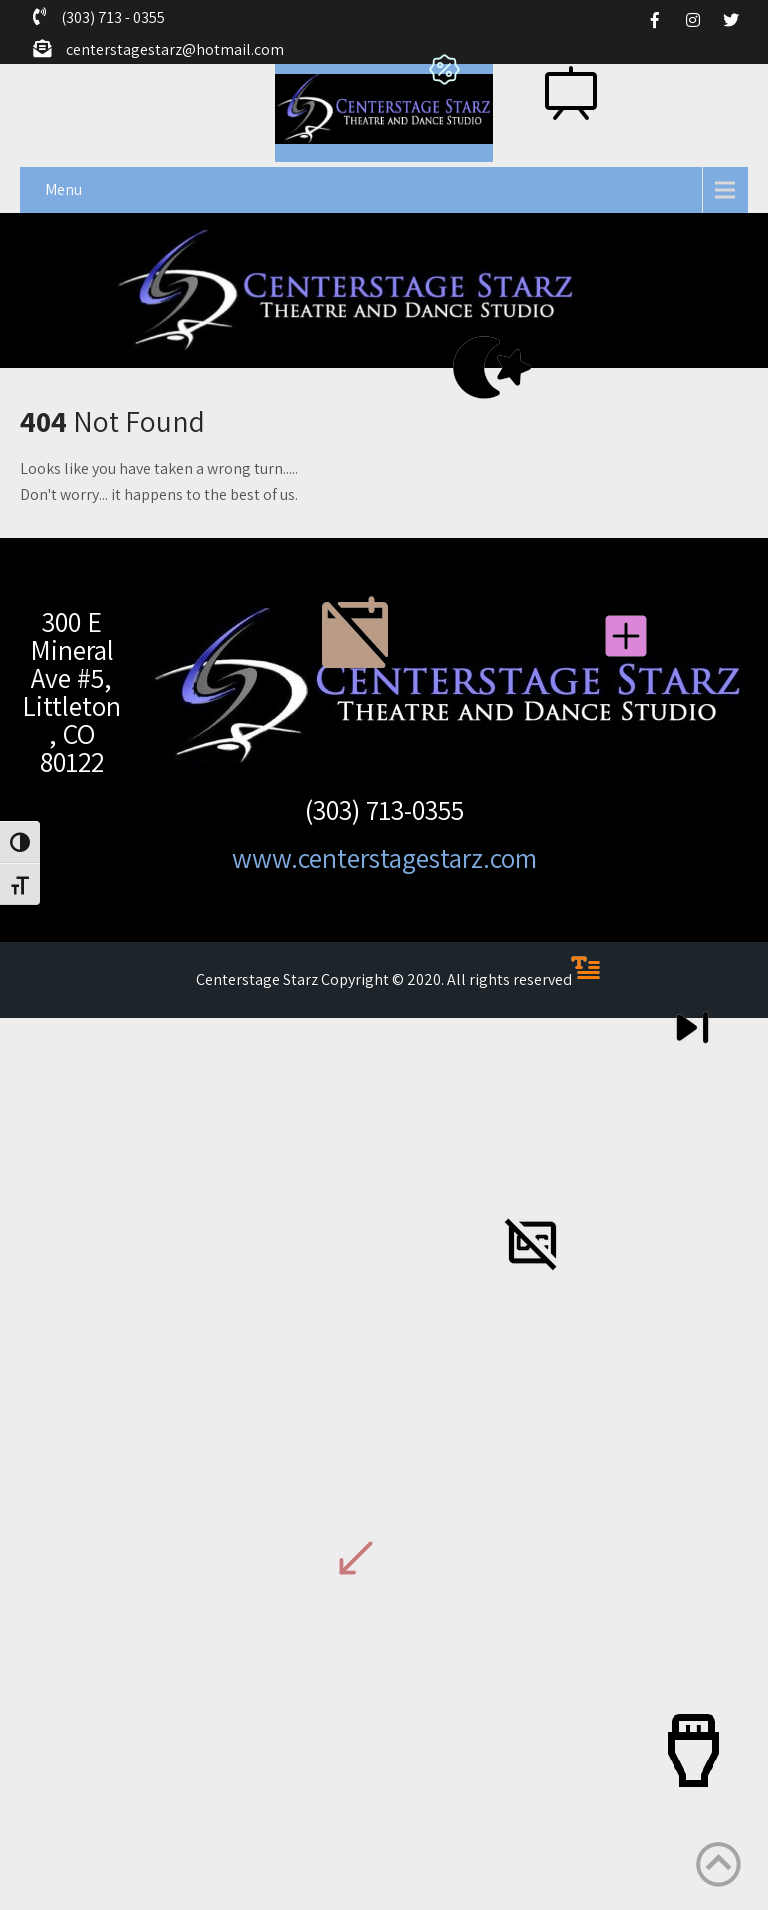  I want to click on move item to the bottom-left corner, so click(356, 1558).